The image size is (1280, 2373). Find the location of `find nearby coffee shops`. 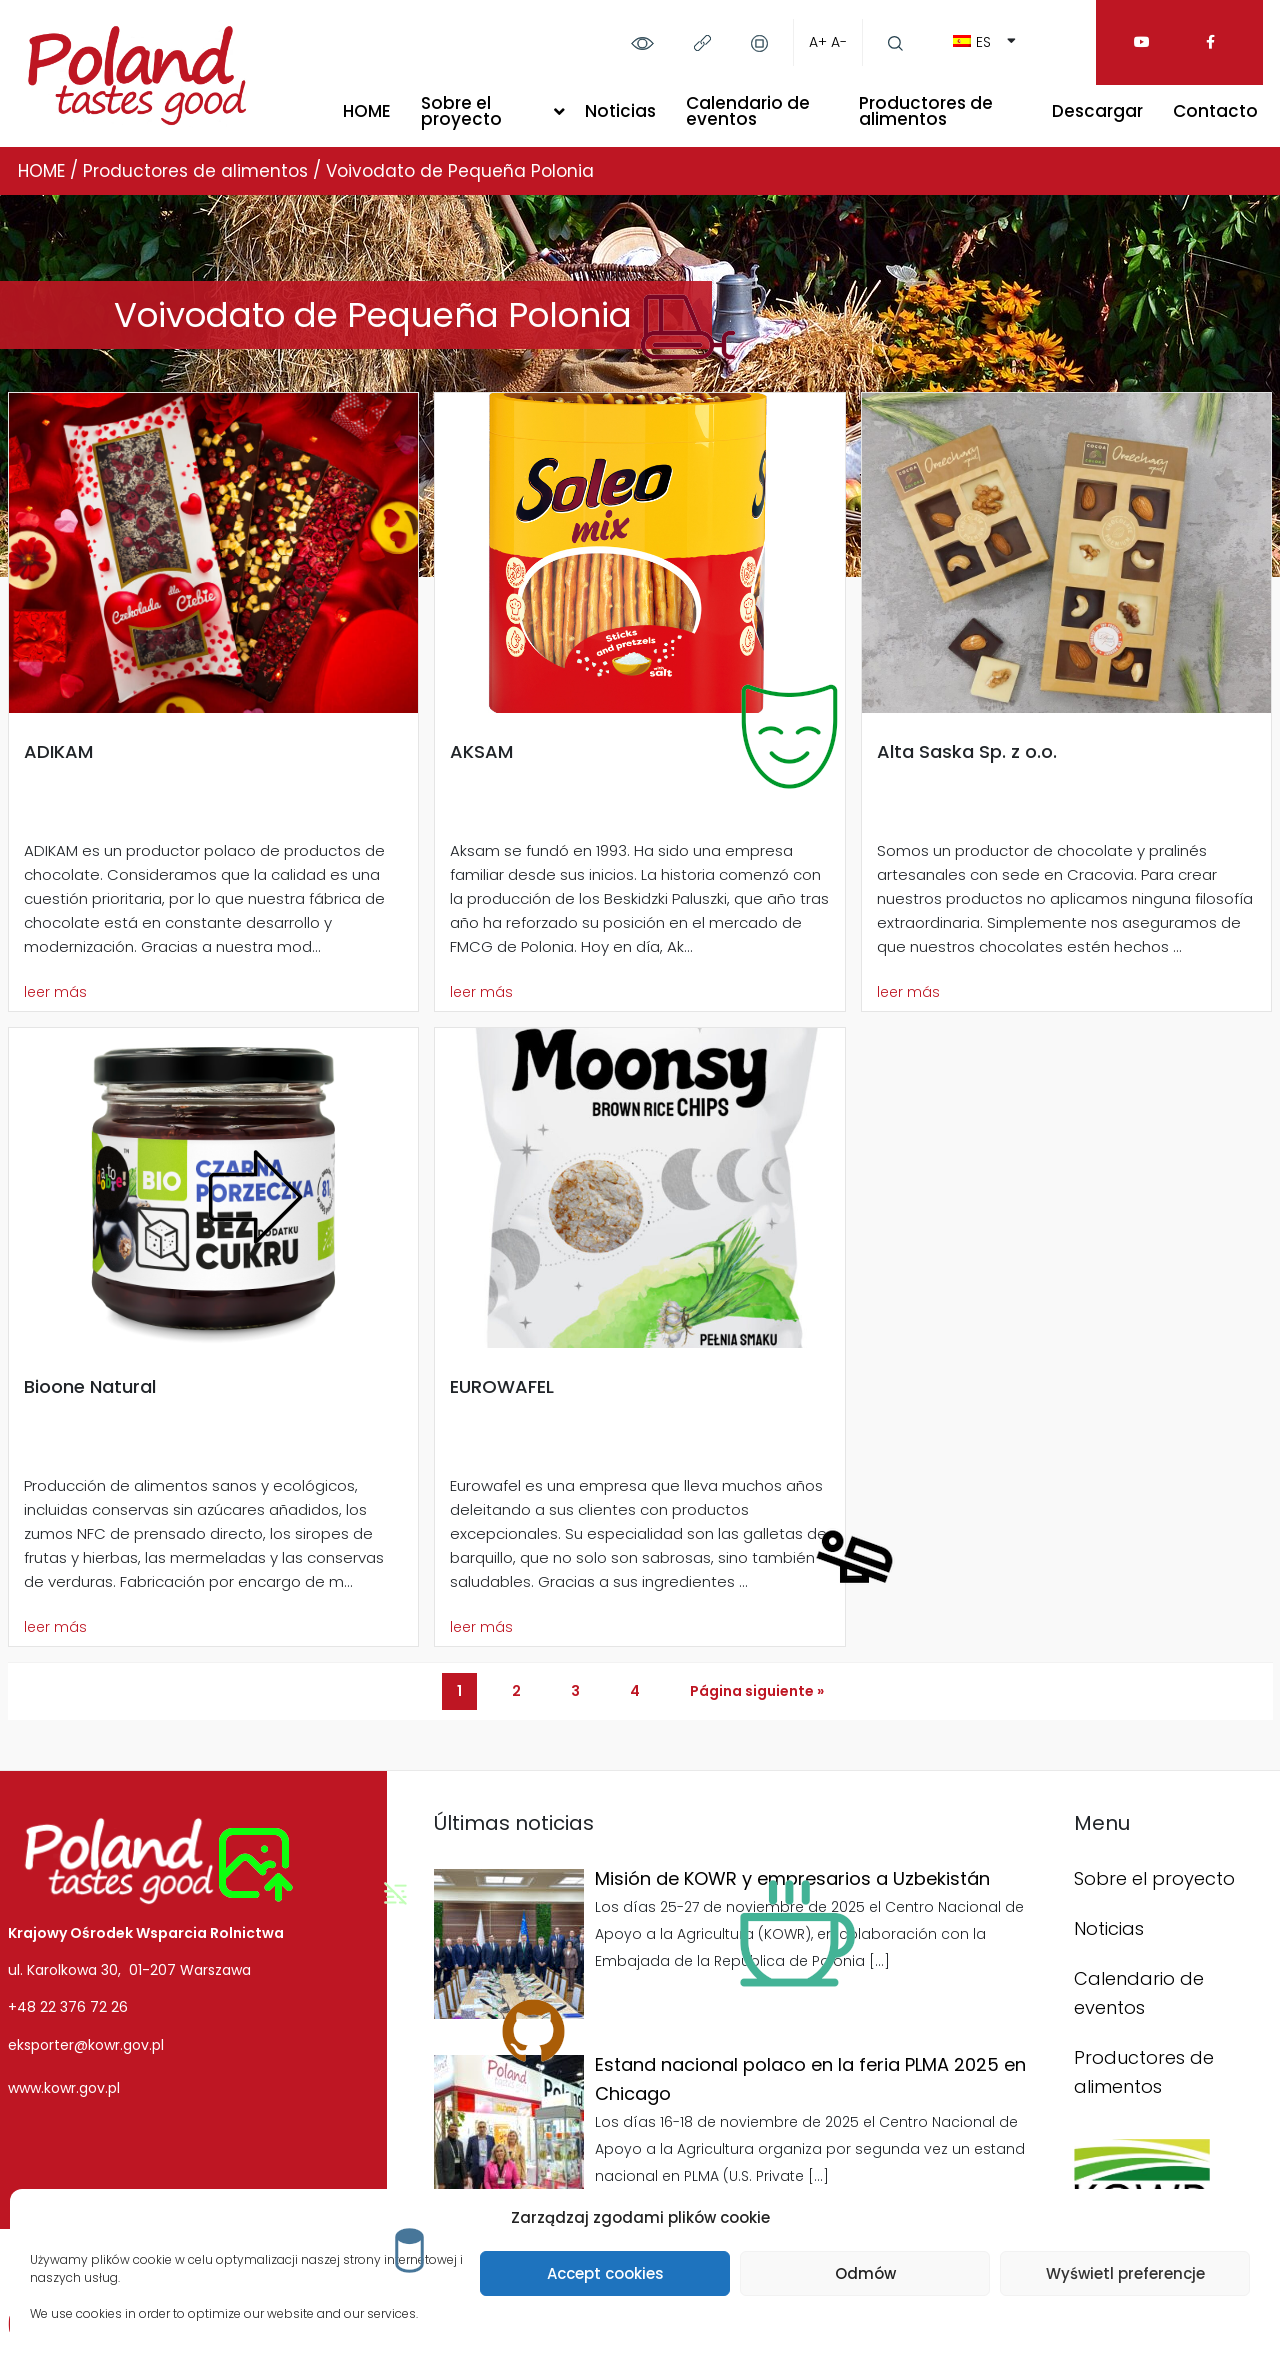

find nearby coffee shops is located at coordinates (793, 1937).